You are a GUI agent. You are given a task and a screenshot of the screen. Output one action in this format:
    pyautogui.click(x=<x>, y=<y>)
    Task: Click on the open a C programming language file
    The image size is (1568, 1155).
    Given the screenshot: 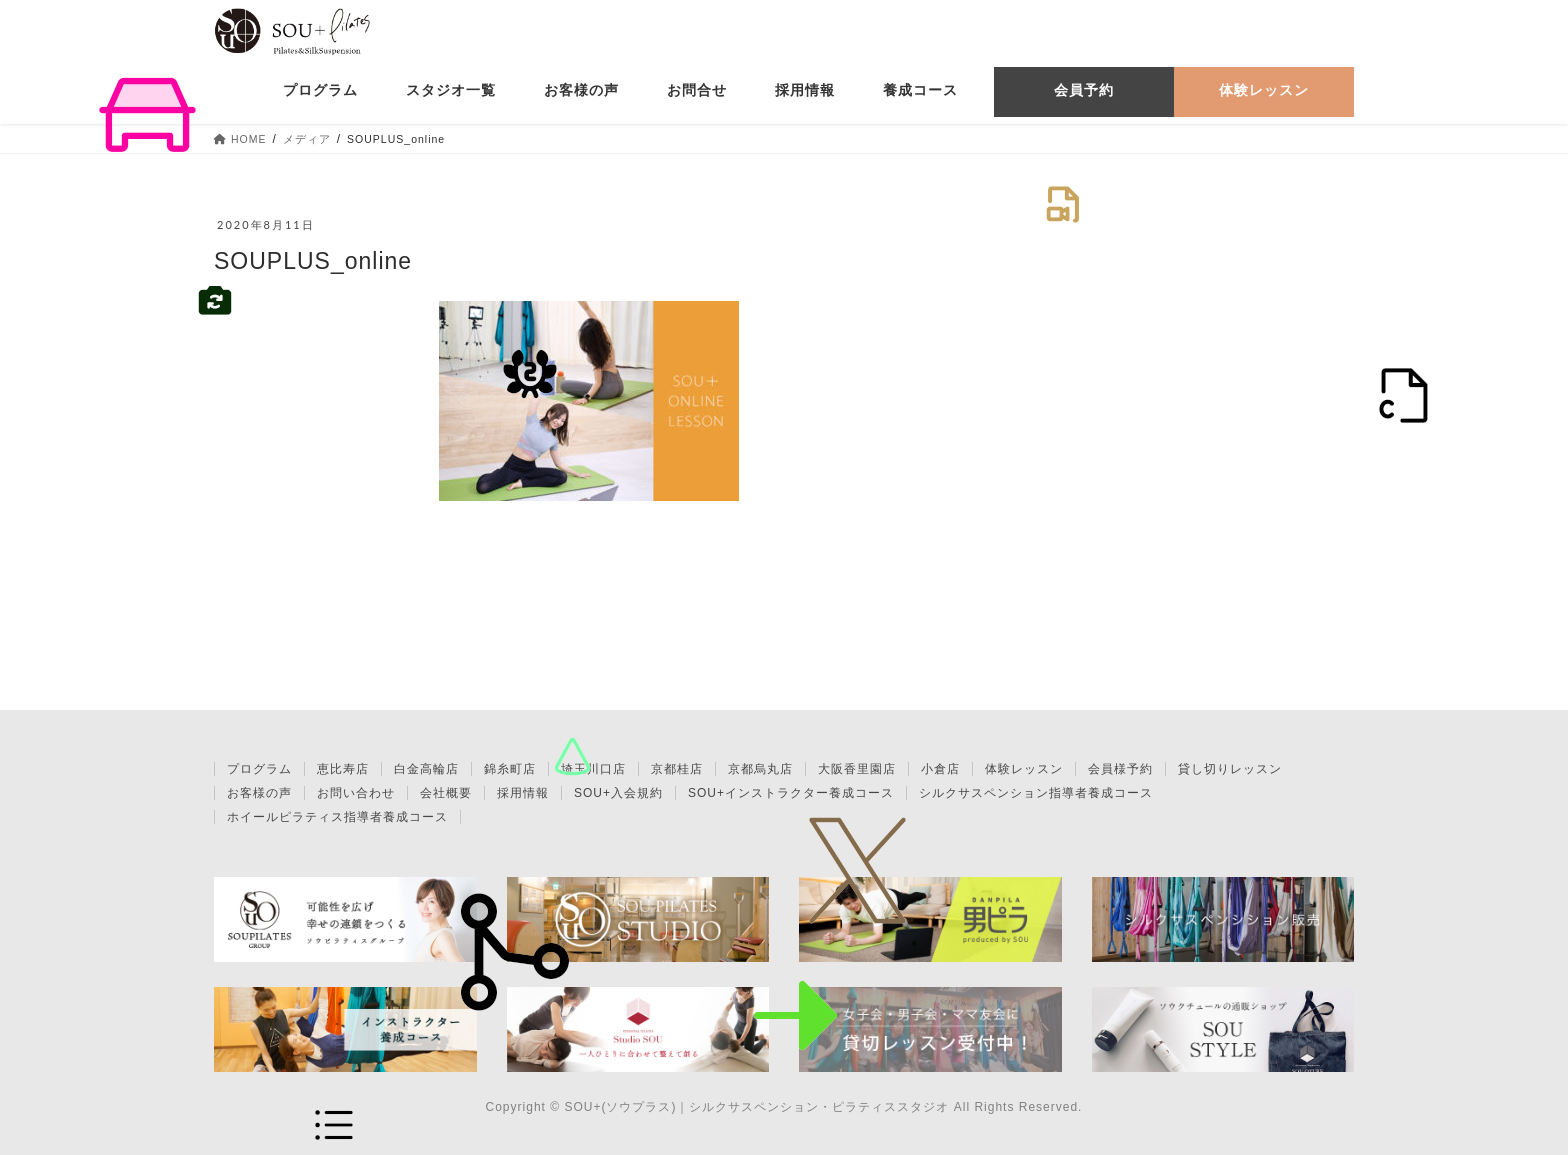 What is the action you would take?
    pyautogui.click(x=1404, y=395)
    